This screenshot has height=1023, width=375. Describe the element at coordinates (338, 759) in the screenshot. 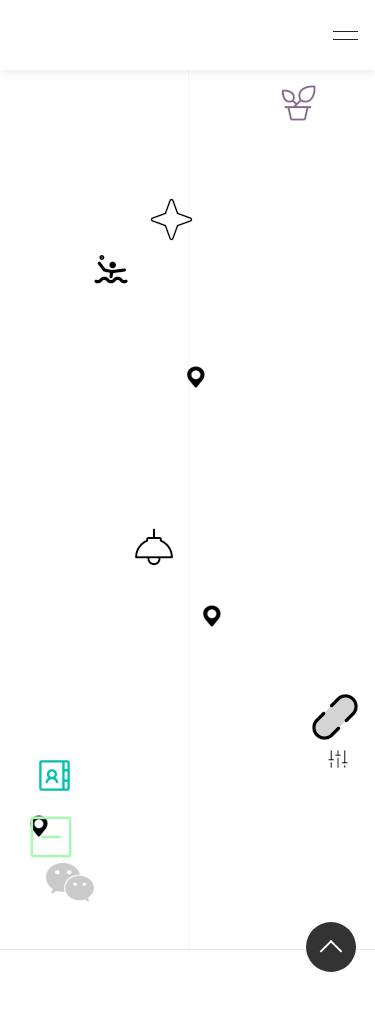

I see `adjust settings or preferences` at that location.